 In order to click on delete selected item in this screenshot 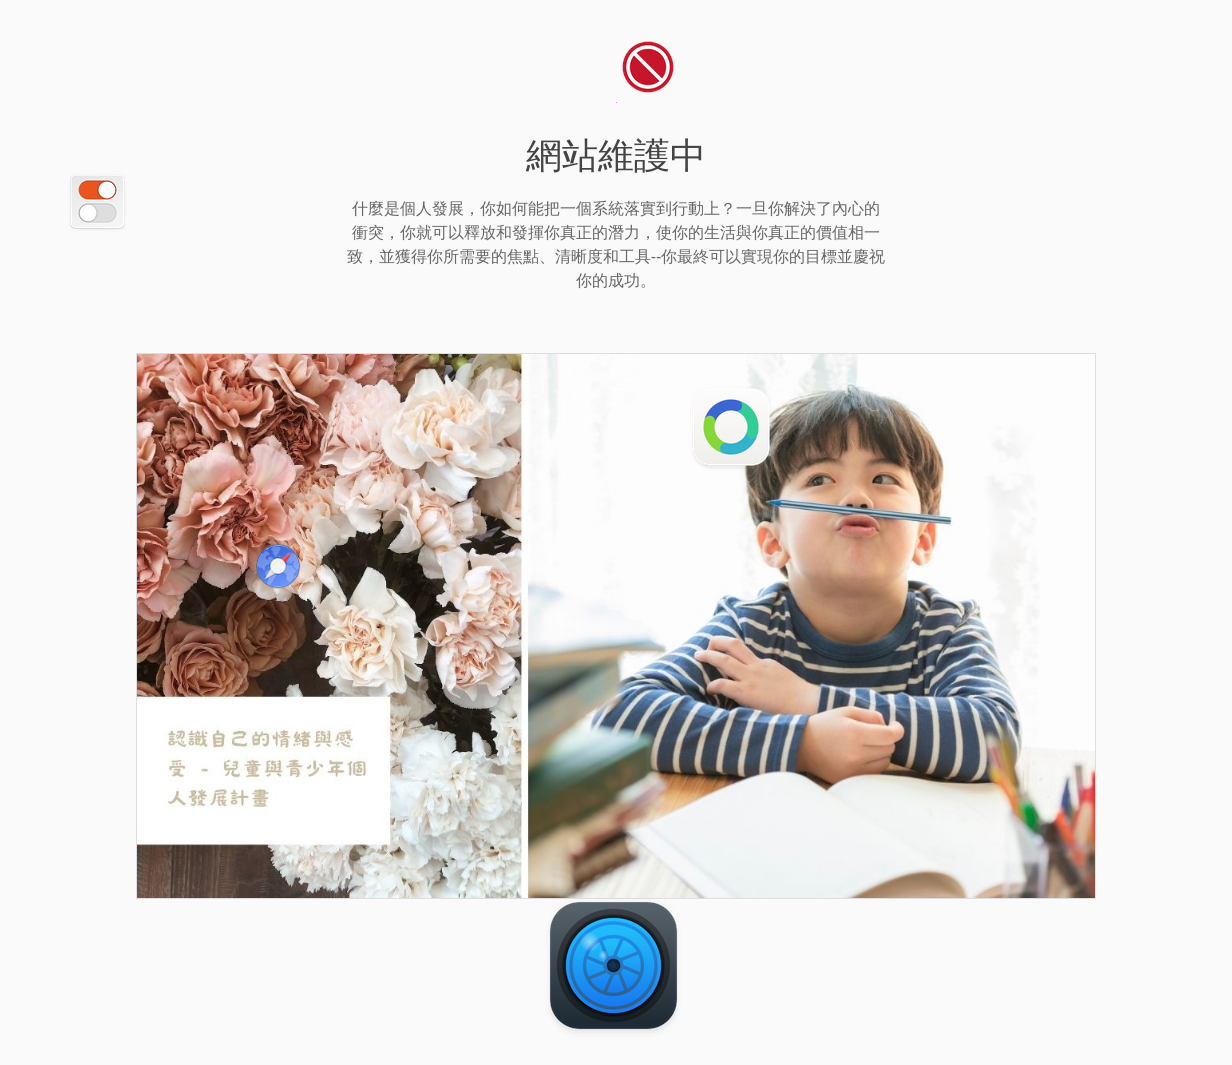, I will do `click(648, 67)`.